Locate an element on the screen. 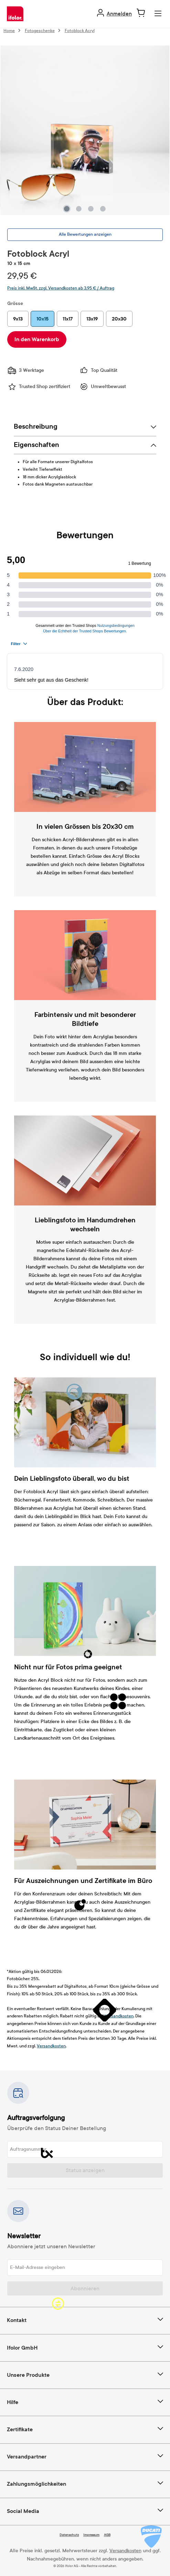 The height and width of the screenshot is (2576, 170). transifex localization platform logo is located at coordinates (47, 2153).